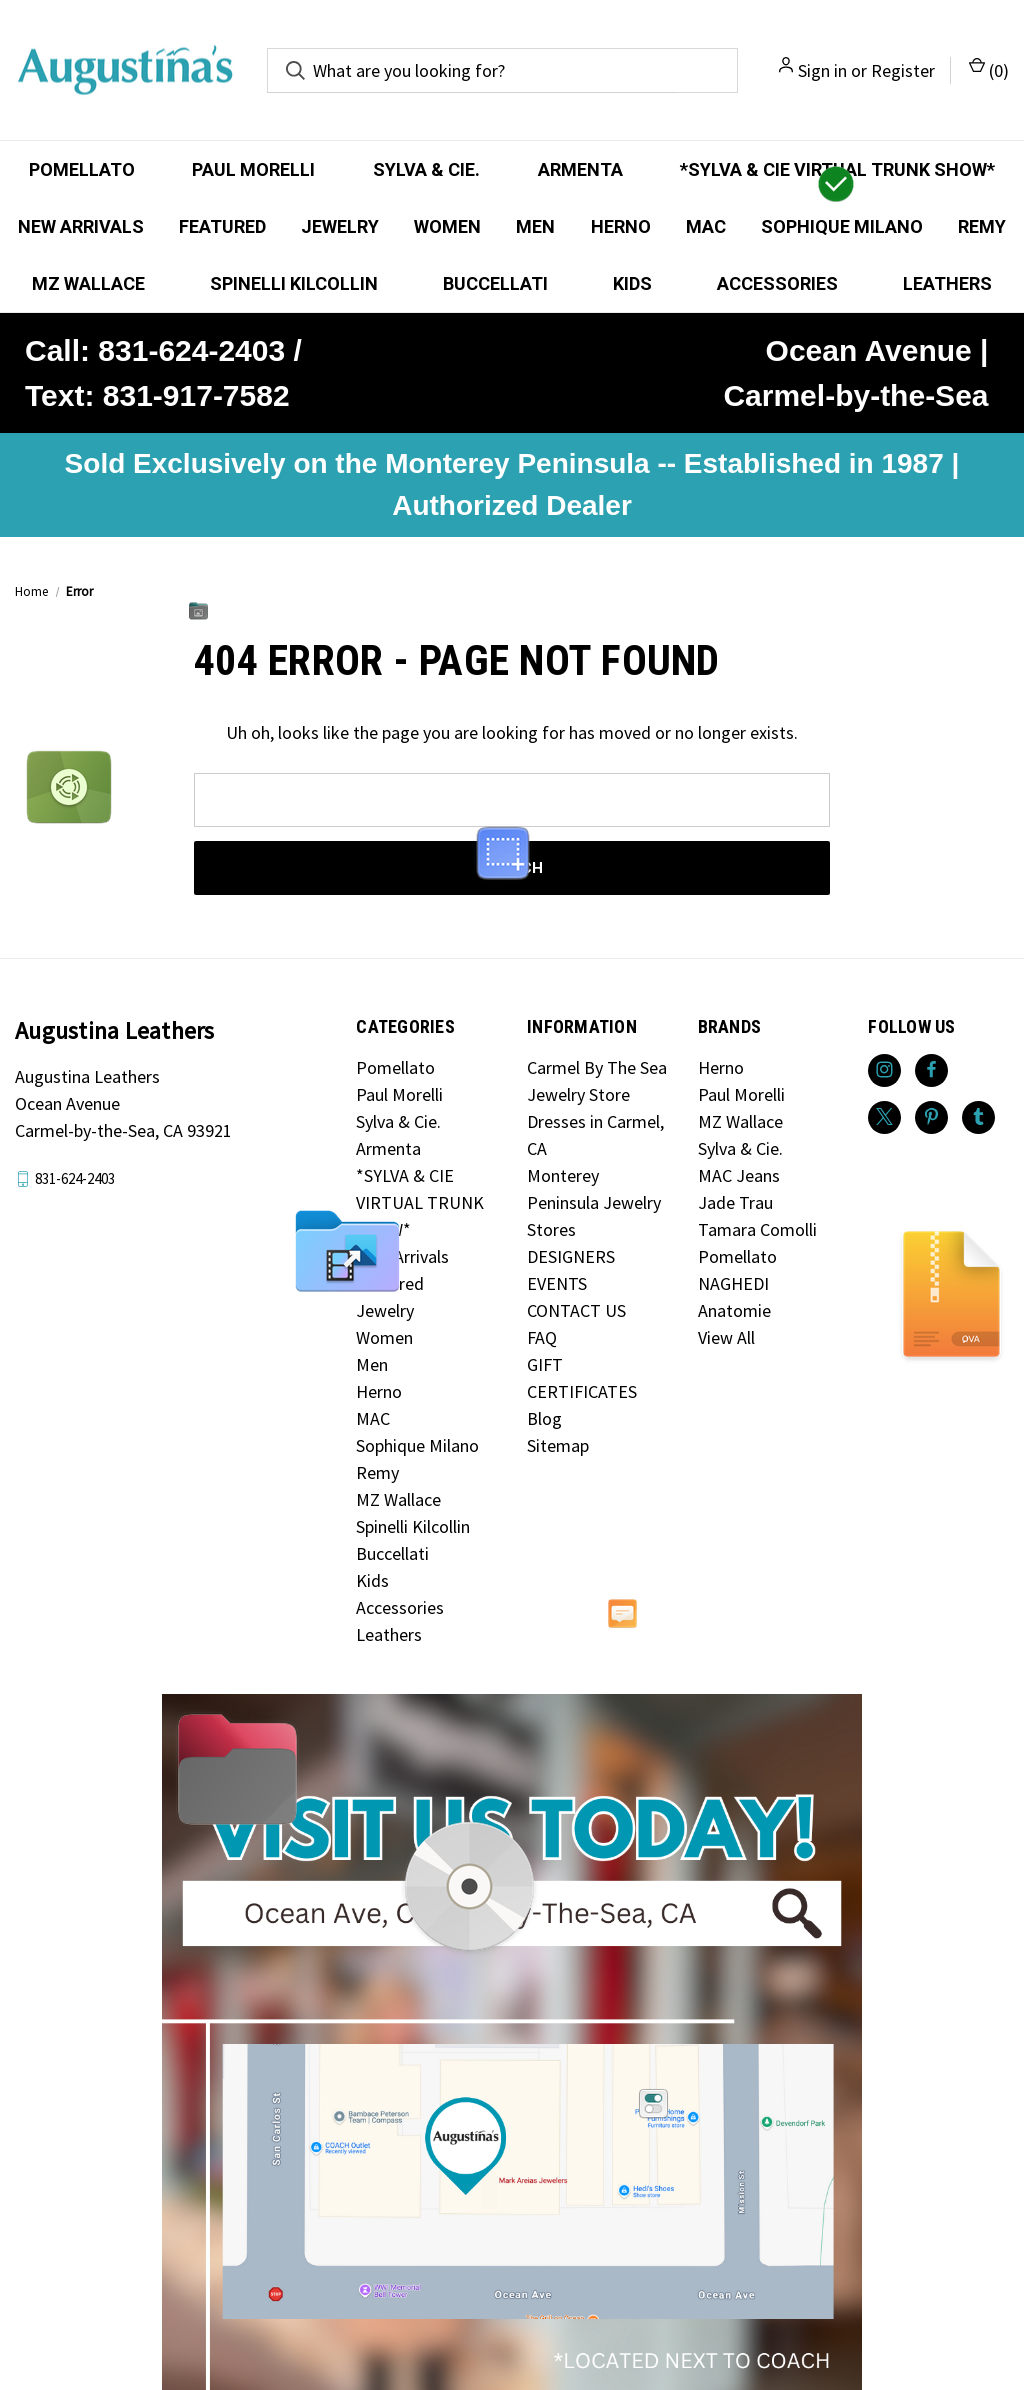  What do you see at coordinates (237, 1769) in the screenshot?
I see `an open folder in the file system` at bounding box center [237, 1769].